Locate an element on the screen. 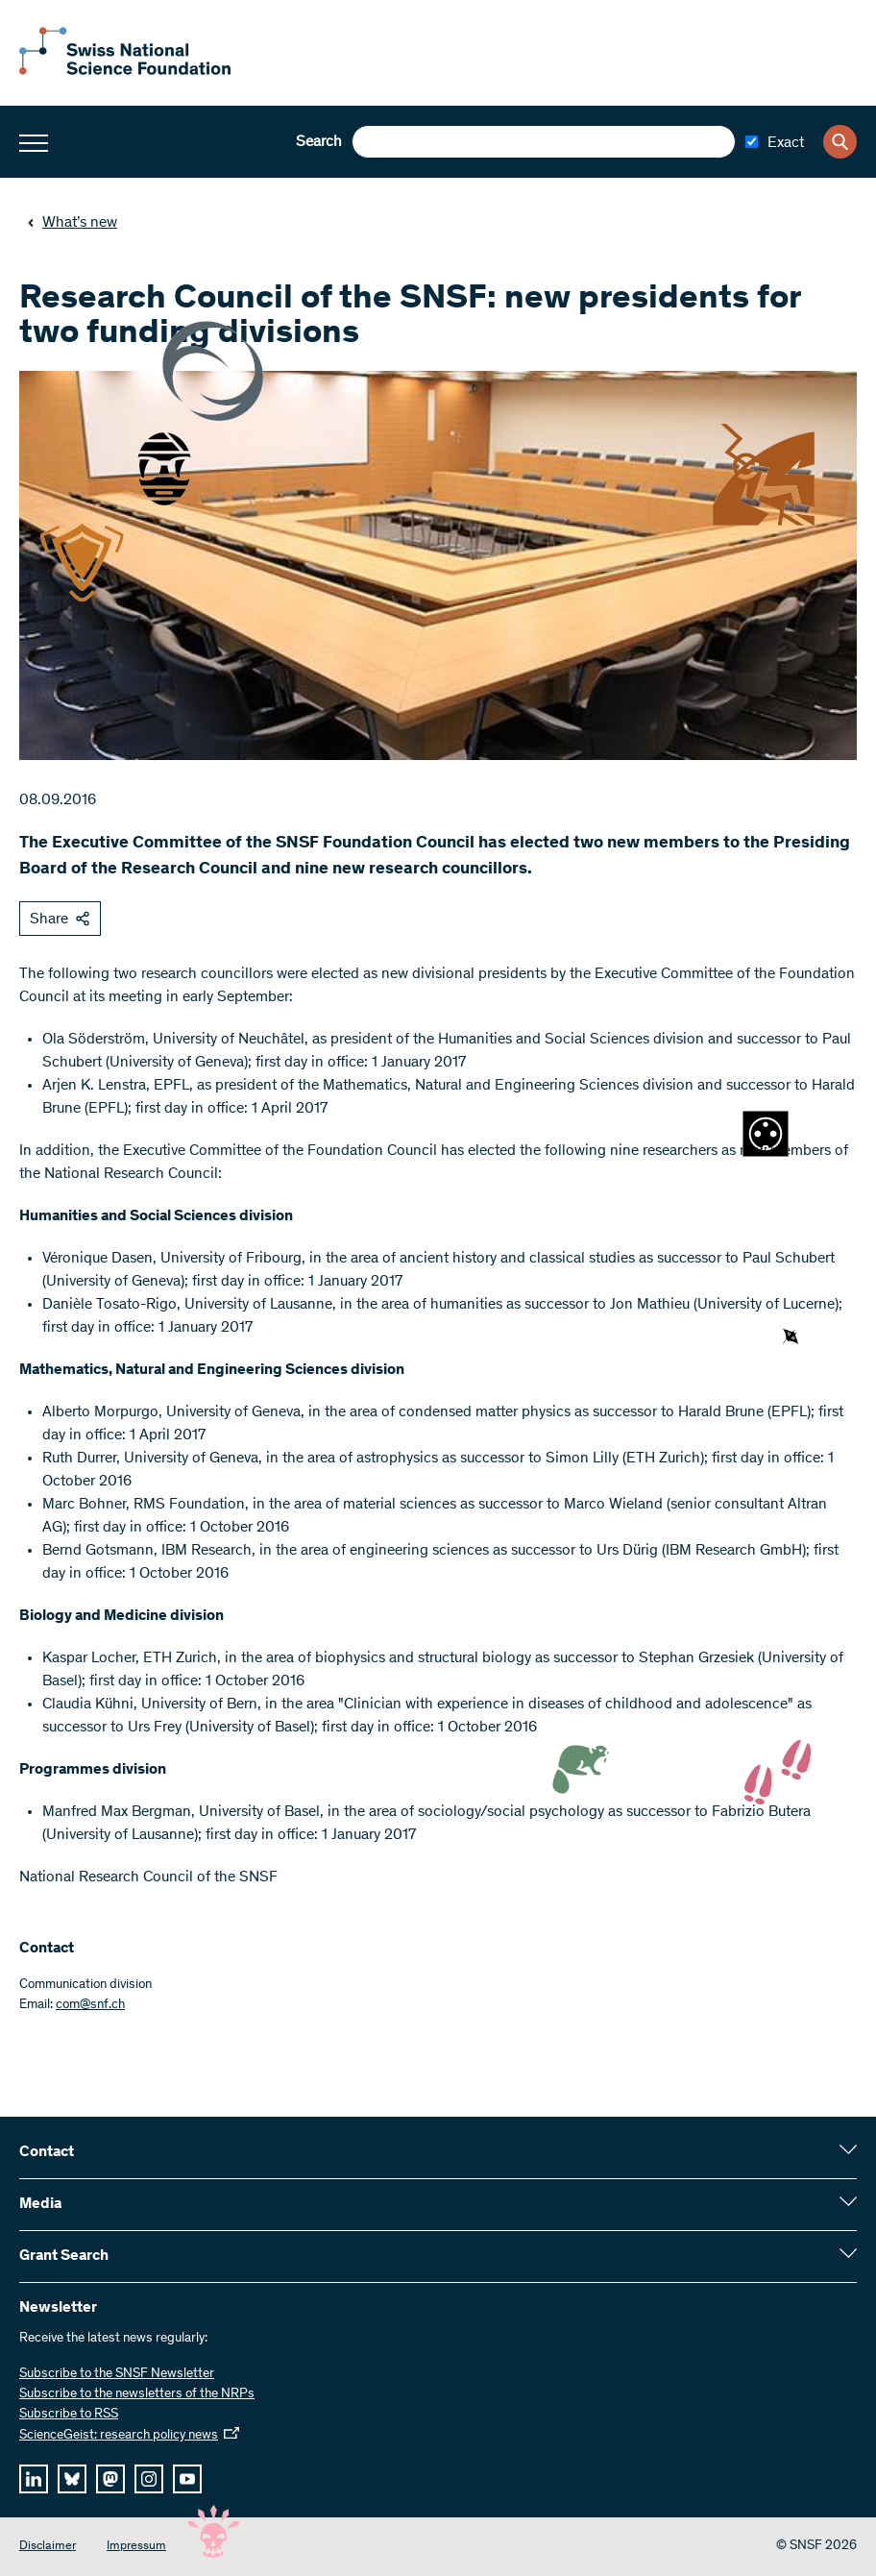 Image resolution: width=876 pixels, height=2576 pixels. activate a lightning-based attack or ability is located at coordinates (764, 475).